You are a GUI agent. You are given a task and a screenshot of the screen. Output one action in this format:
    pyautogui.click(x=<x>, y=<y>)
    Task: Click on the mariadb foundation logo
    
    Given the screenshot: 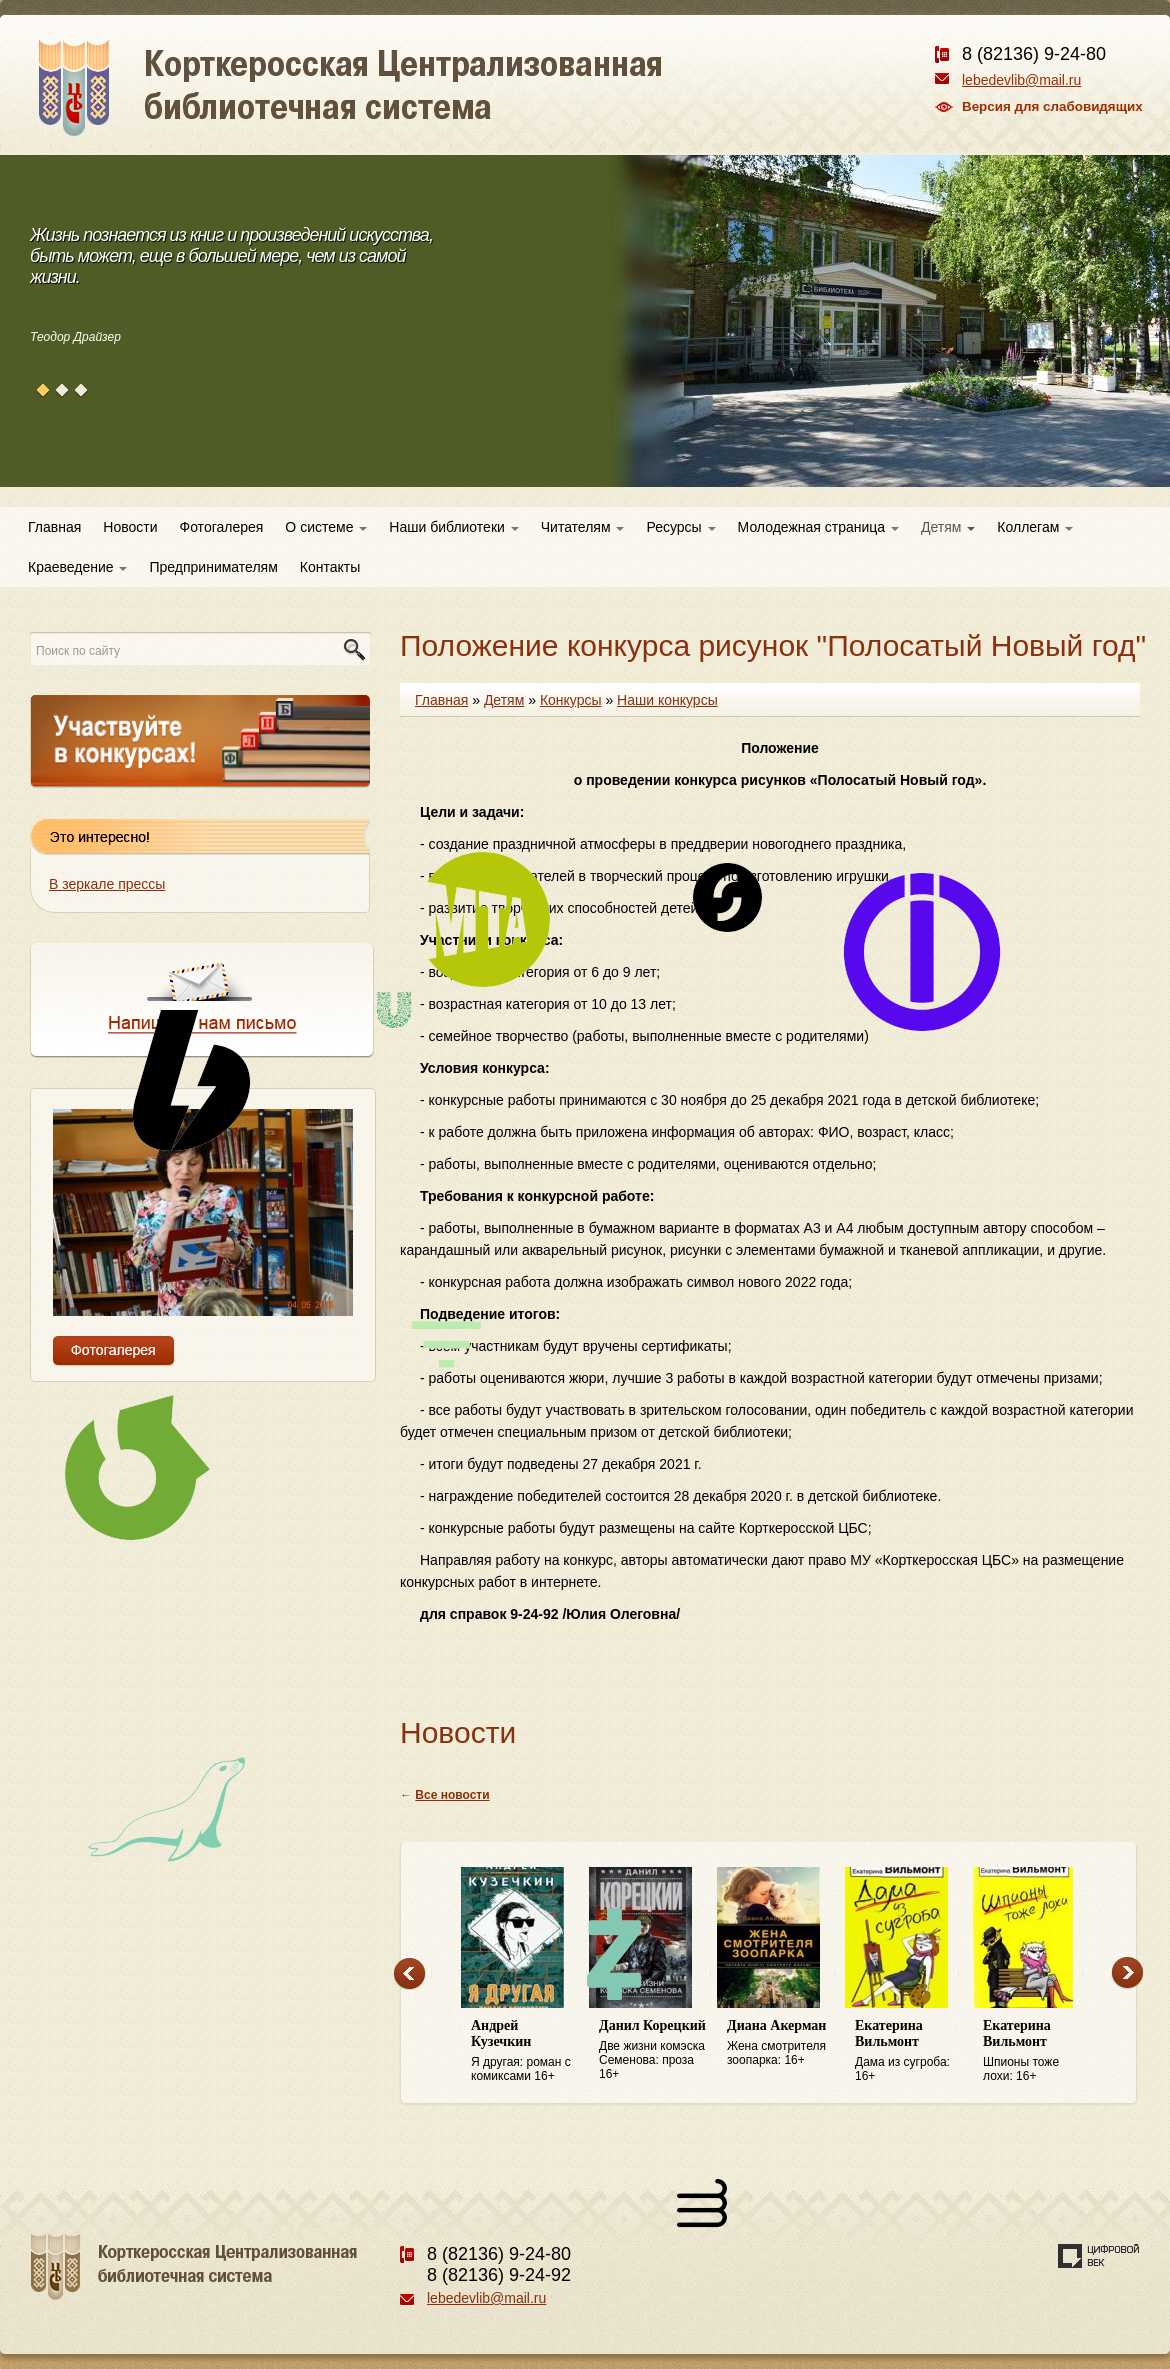 What is the action you would take?
    pyautogui.click(x=166, y=1809)
    